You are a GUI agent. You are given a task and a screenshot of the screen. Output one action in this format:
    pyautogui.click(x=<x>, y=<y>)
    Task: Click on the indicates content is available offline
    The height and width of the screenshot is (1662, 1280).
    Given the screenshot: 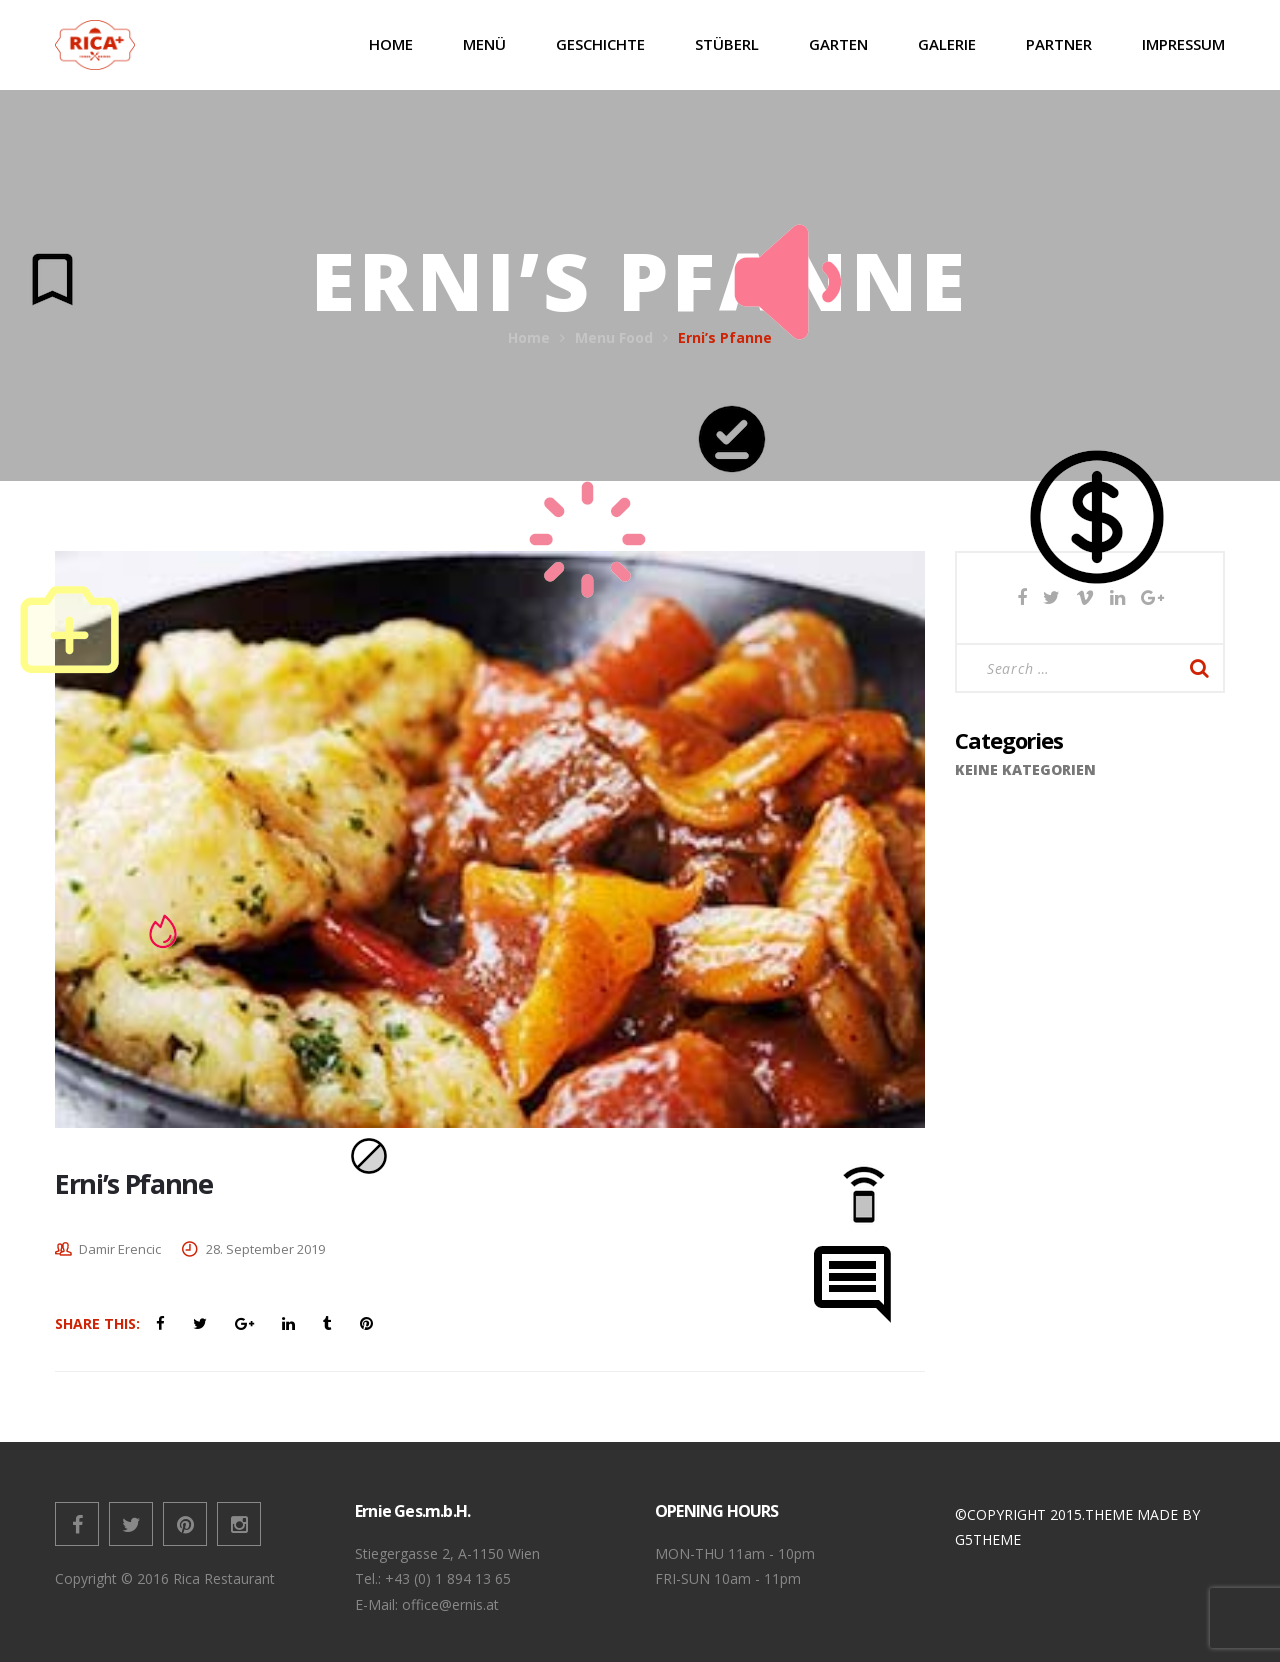 What is the action you would take?
    pyautogui.click(x=732, y=439)
    